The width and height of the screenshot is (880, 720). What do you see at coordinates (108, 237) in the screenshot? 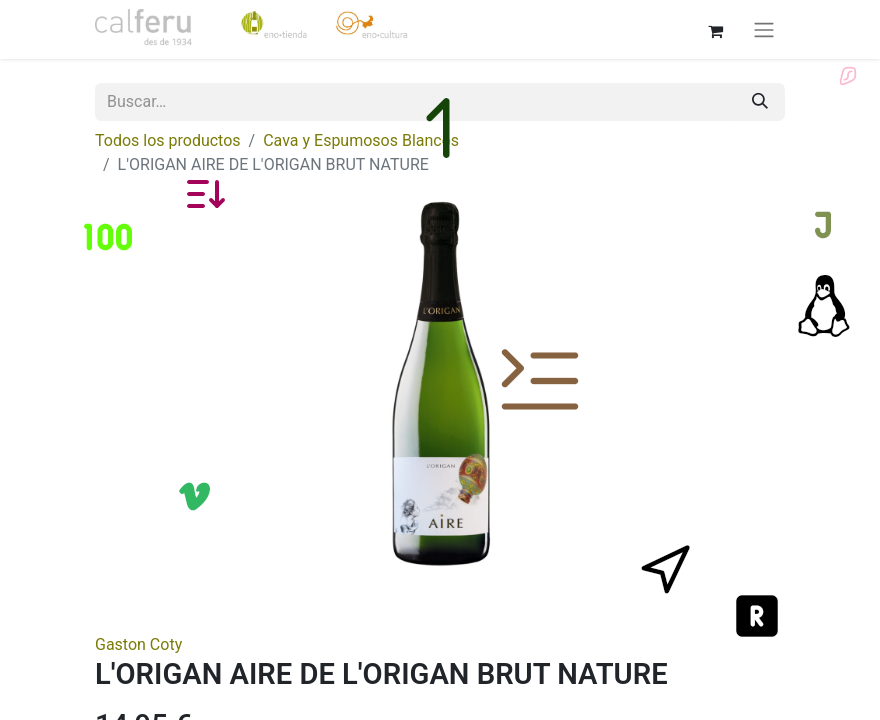
I see `indicates a perfect score or 100% completion` at bounding box center [108, 237].